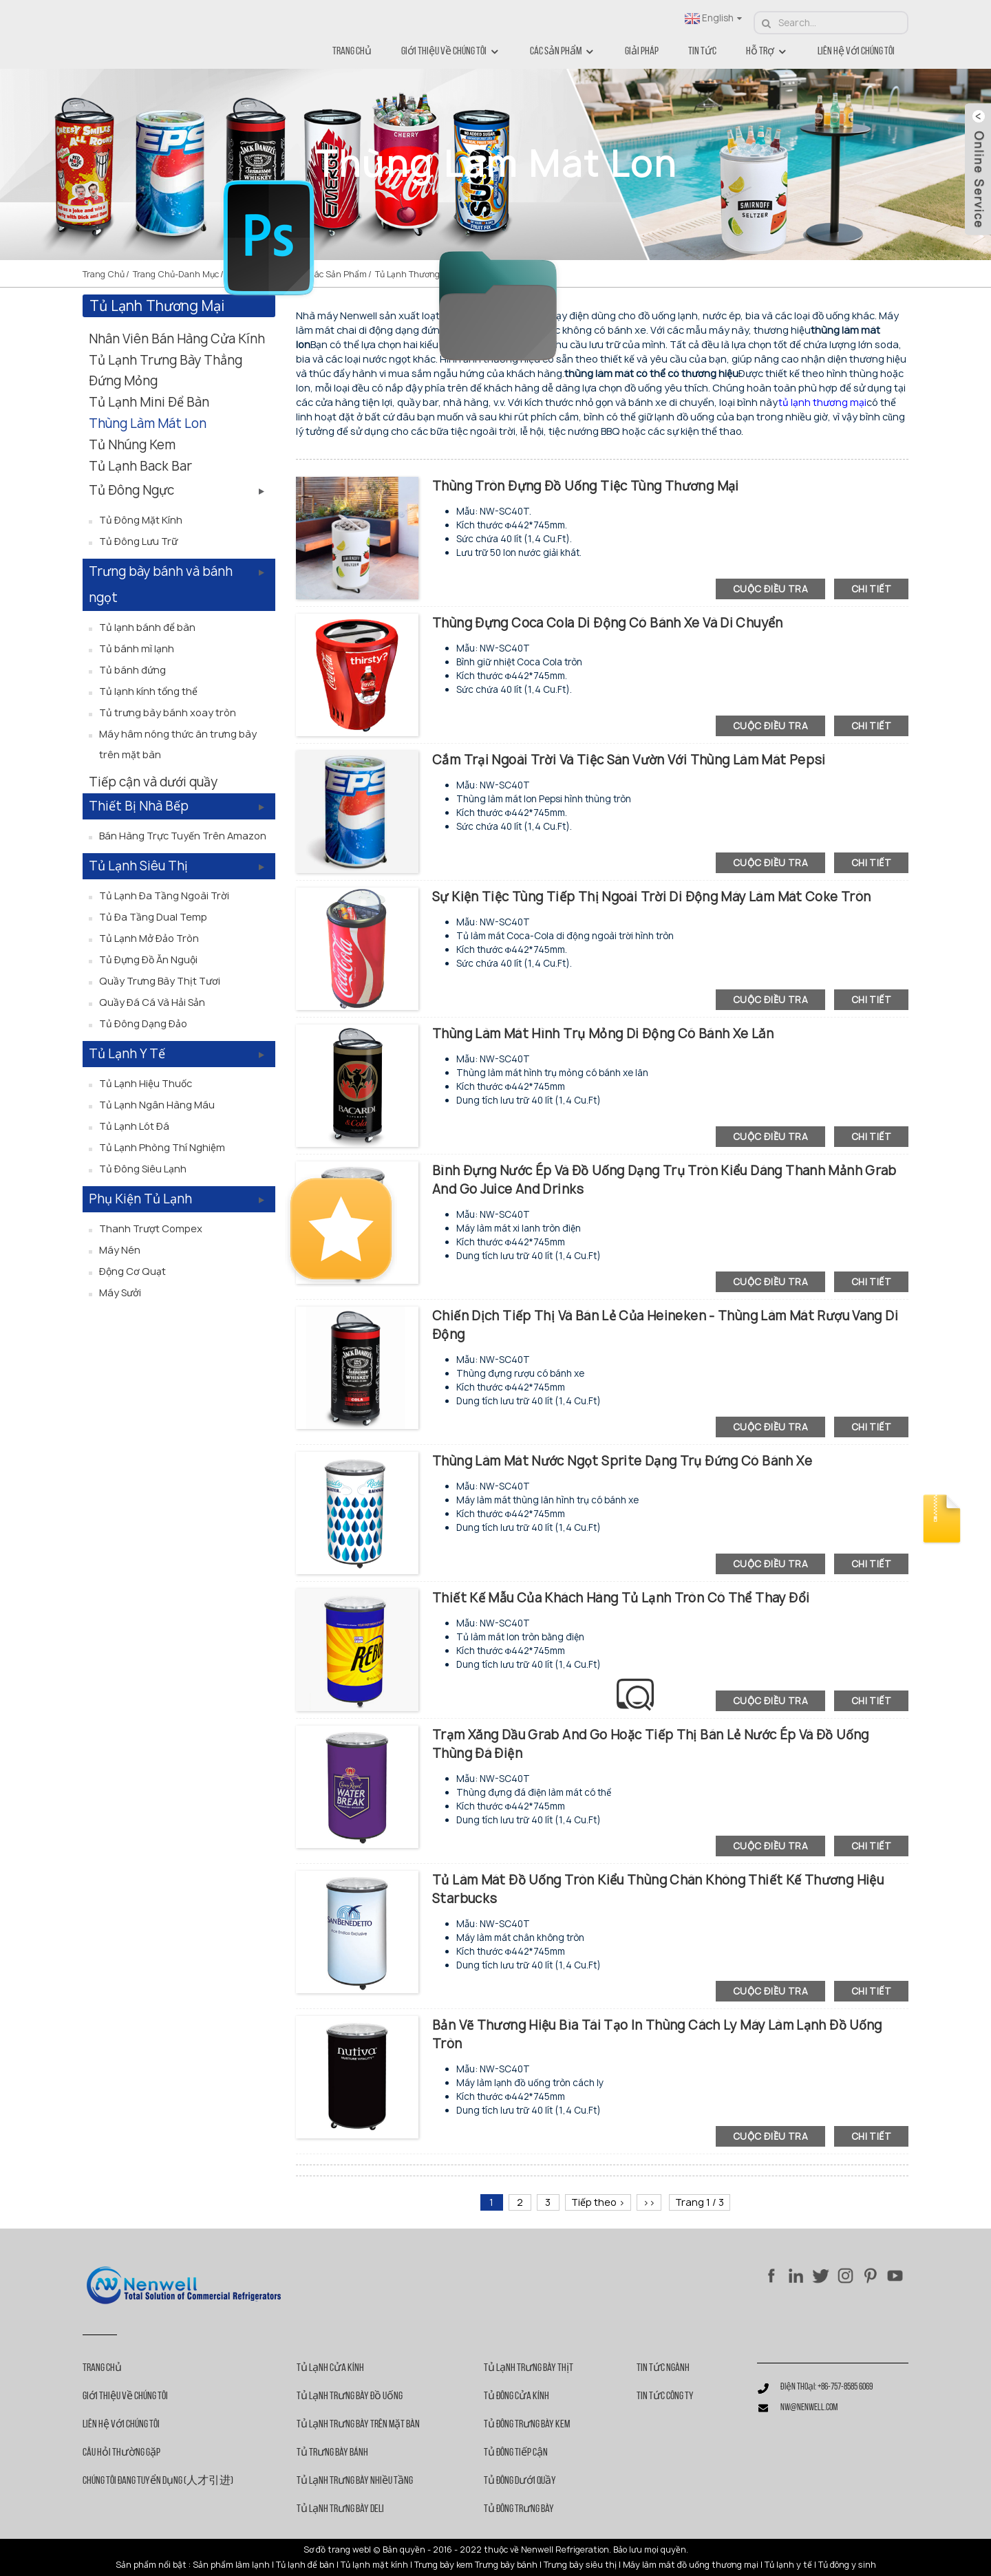 The width and height of the screenshot is (991, 2576). I want to click on adobe photoshop file type indicator, so click(268, 237).